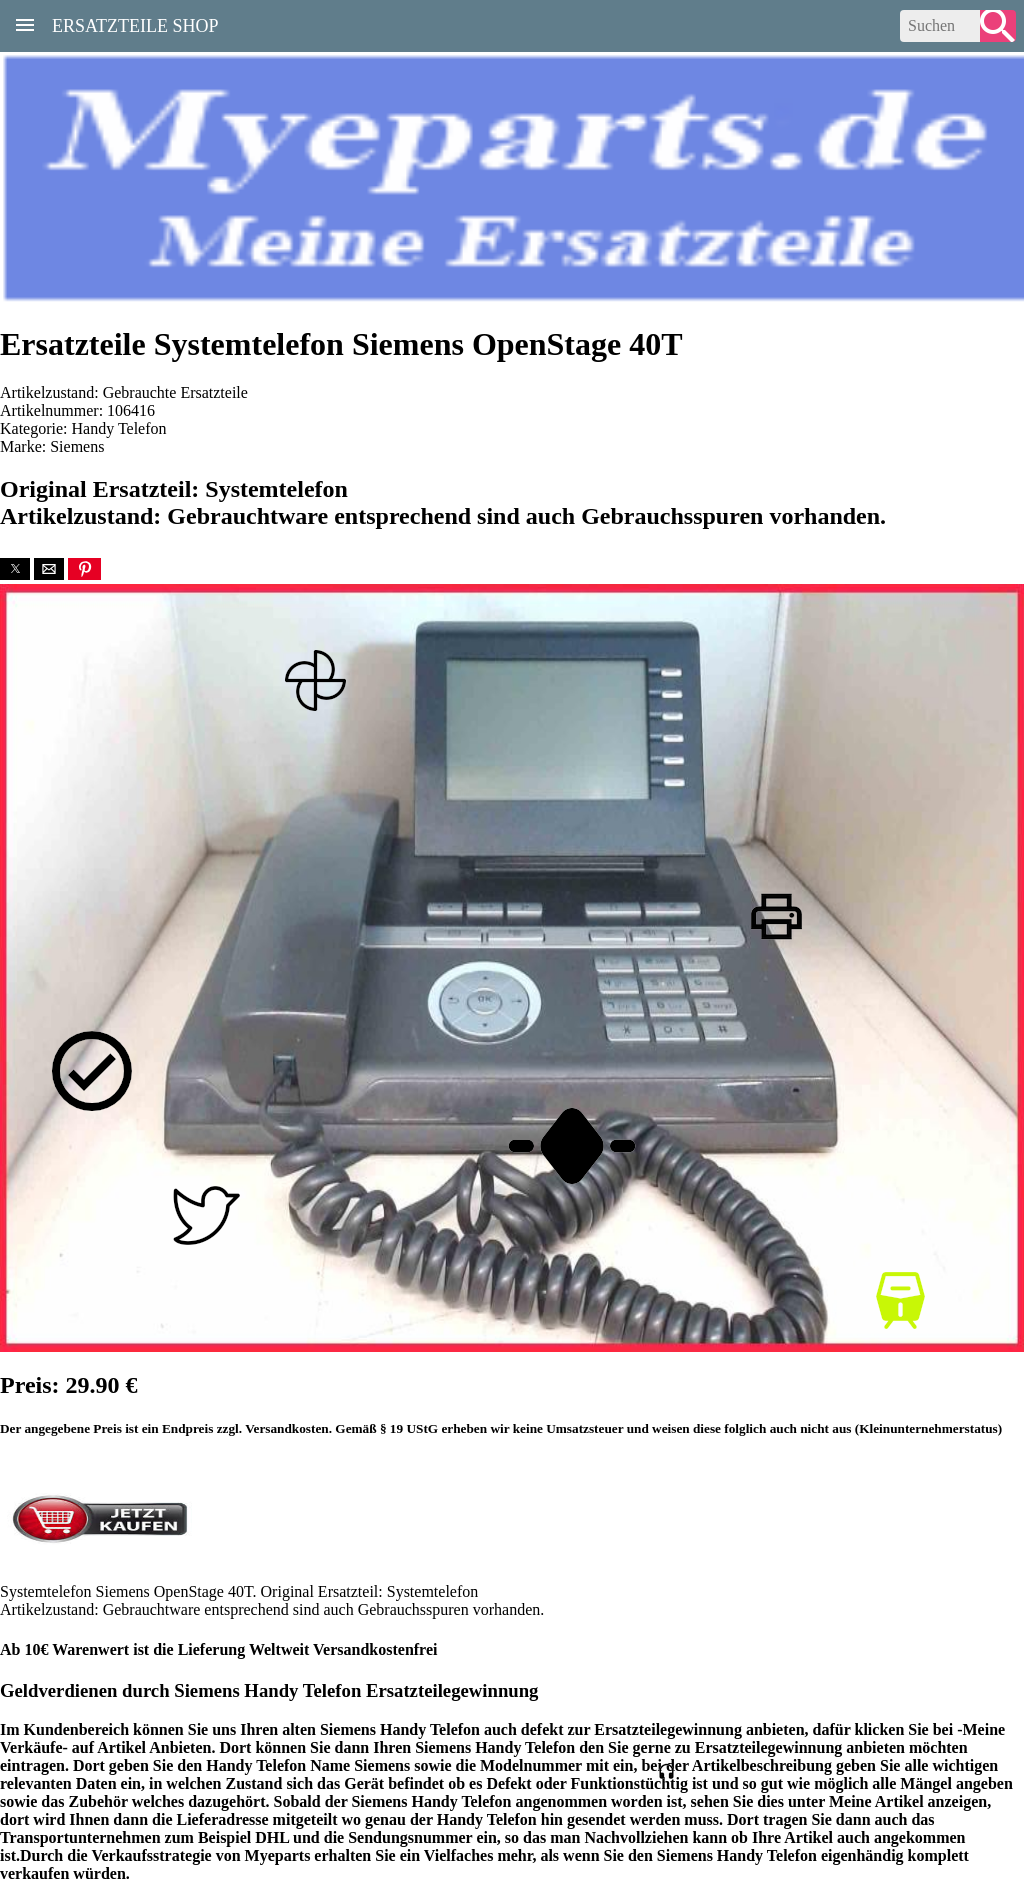 Image resolution: width=1024 pixels, height=1899 pixels. What do you see at coordinates (203, 1213) in the screenshot?
I see `share to twitter` at bounding box center [203, 1213].